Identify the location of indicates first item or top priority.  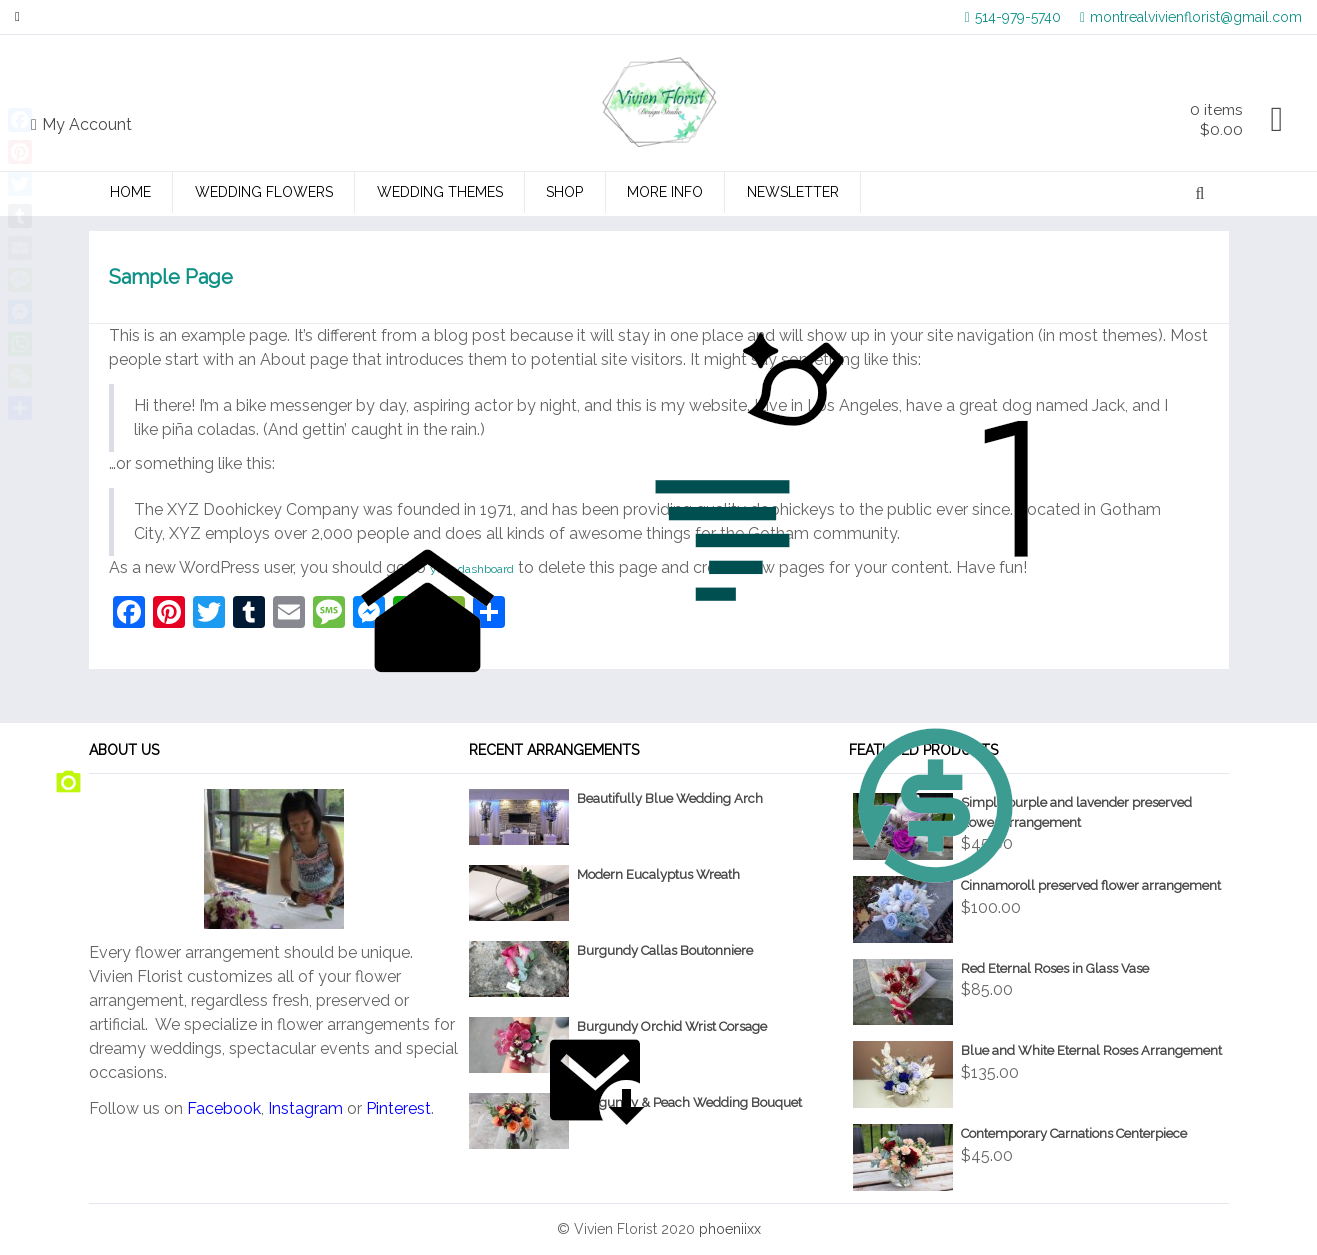
(1014, 490).